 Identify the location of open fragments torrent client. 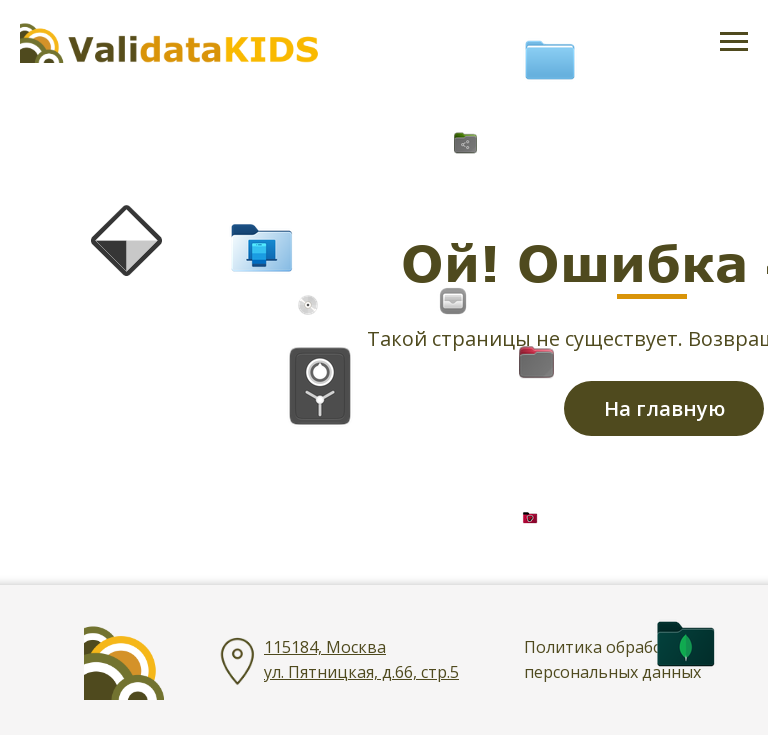
(126, 240).